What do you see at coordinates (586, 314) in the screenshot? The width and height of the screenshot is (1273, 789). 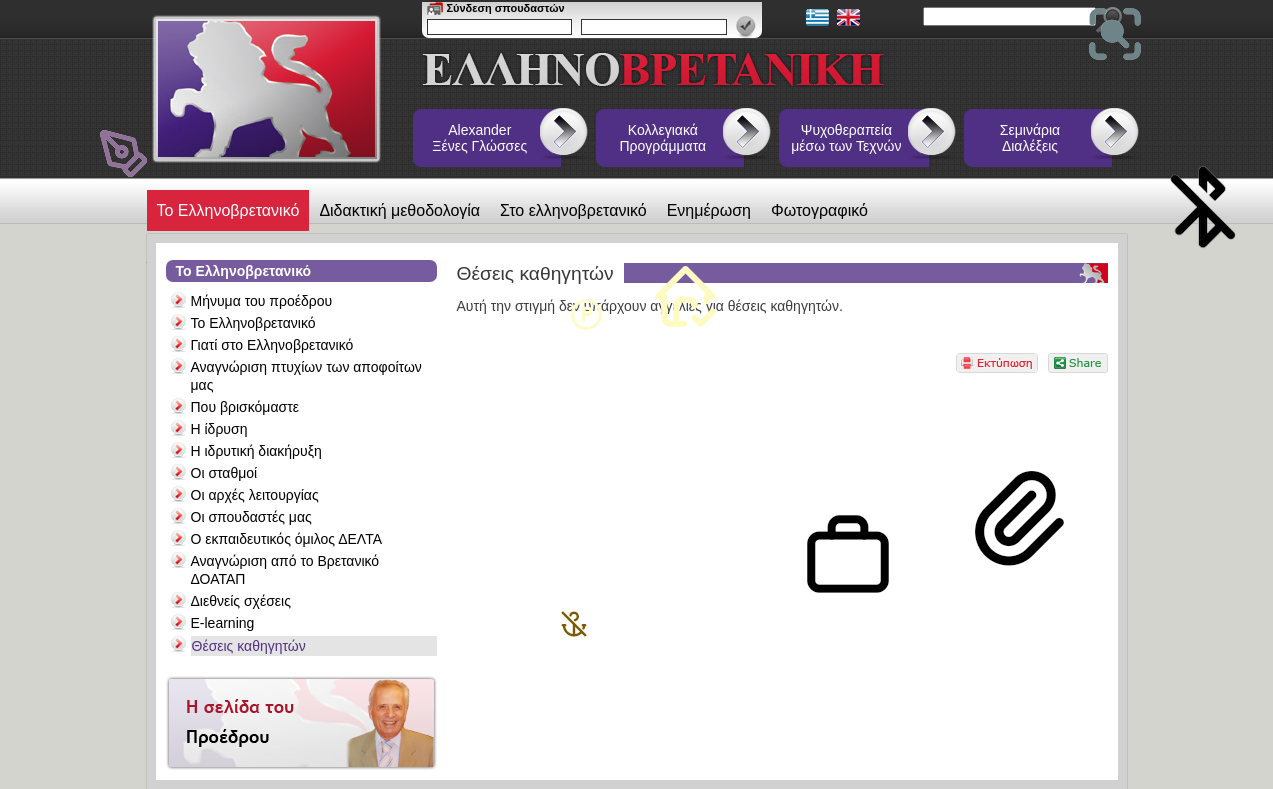 I see `find nearby parking locations` at bounding box center [586, 314].